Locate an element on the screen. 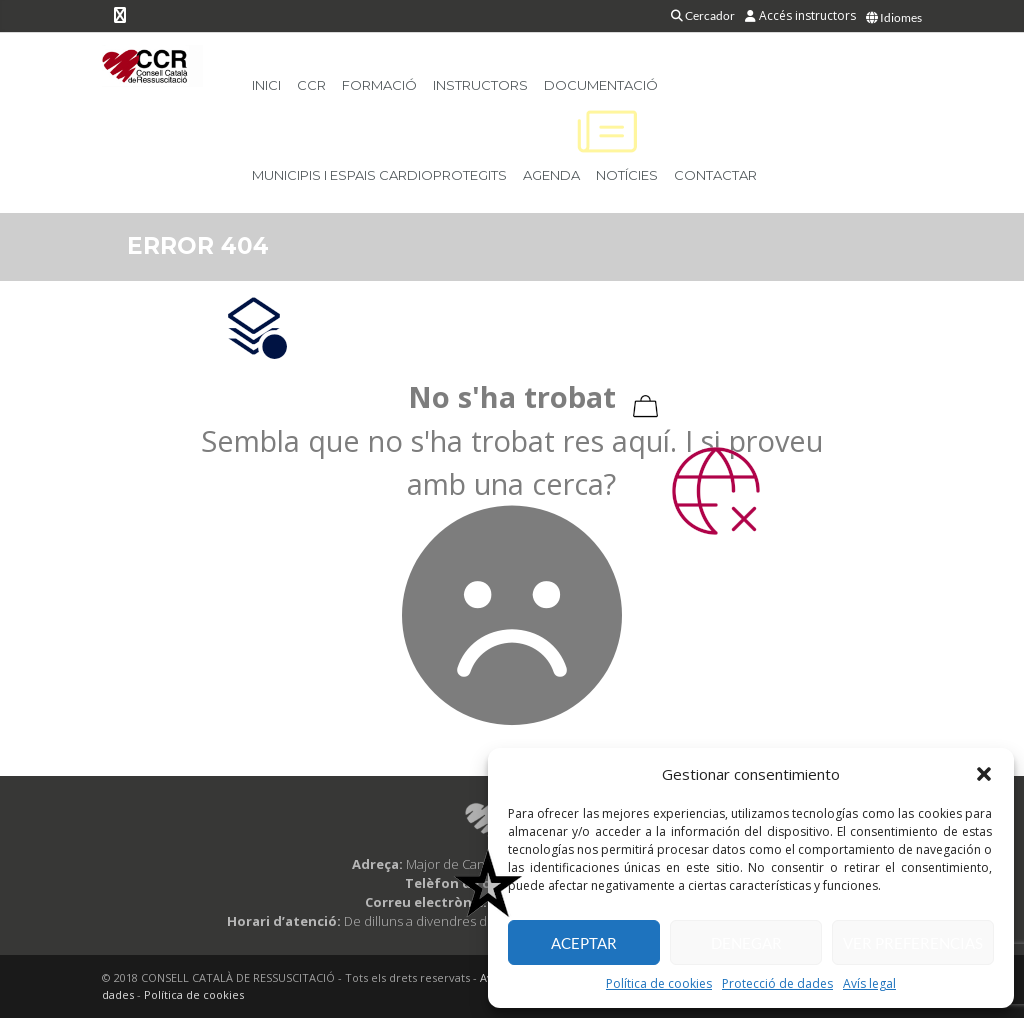 The image size is (1024, 1018). no internet connection is located at coordinates (716, 491).